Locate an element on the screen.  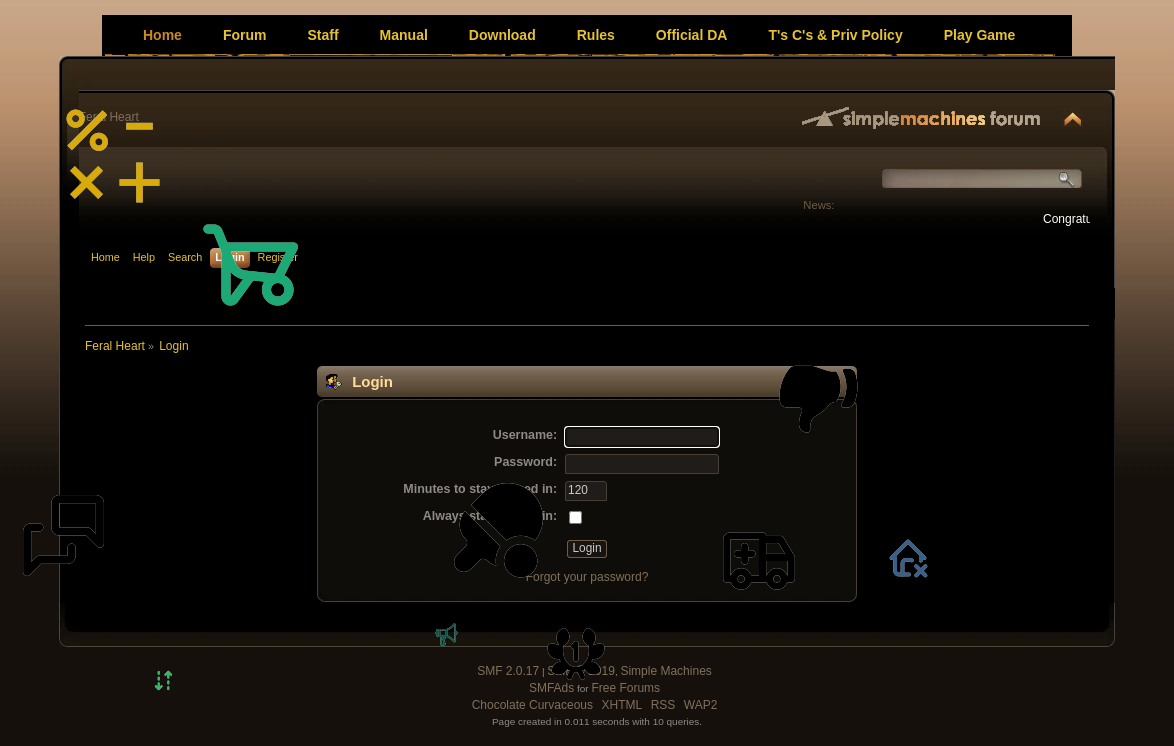
request emergency medical services is located at coordinates (759, 561).